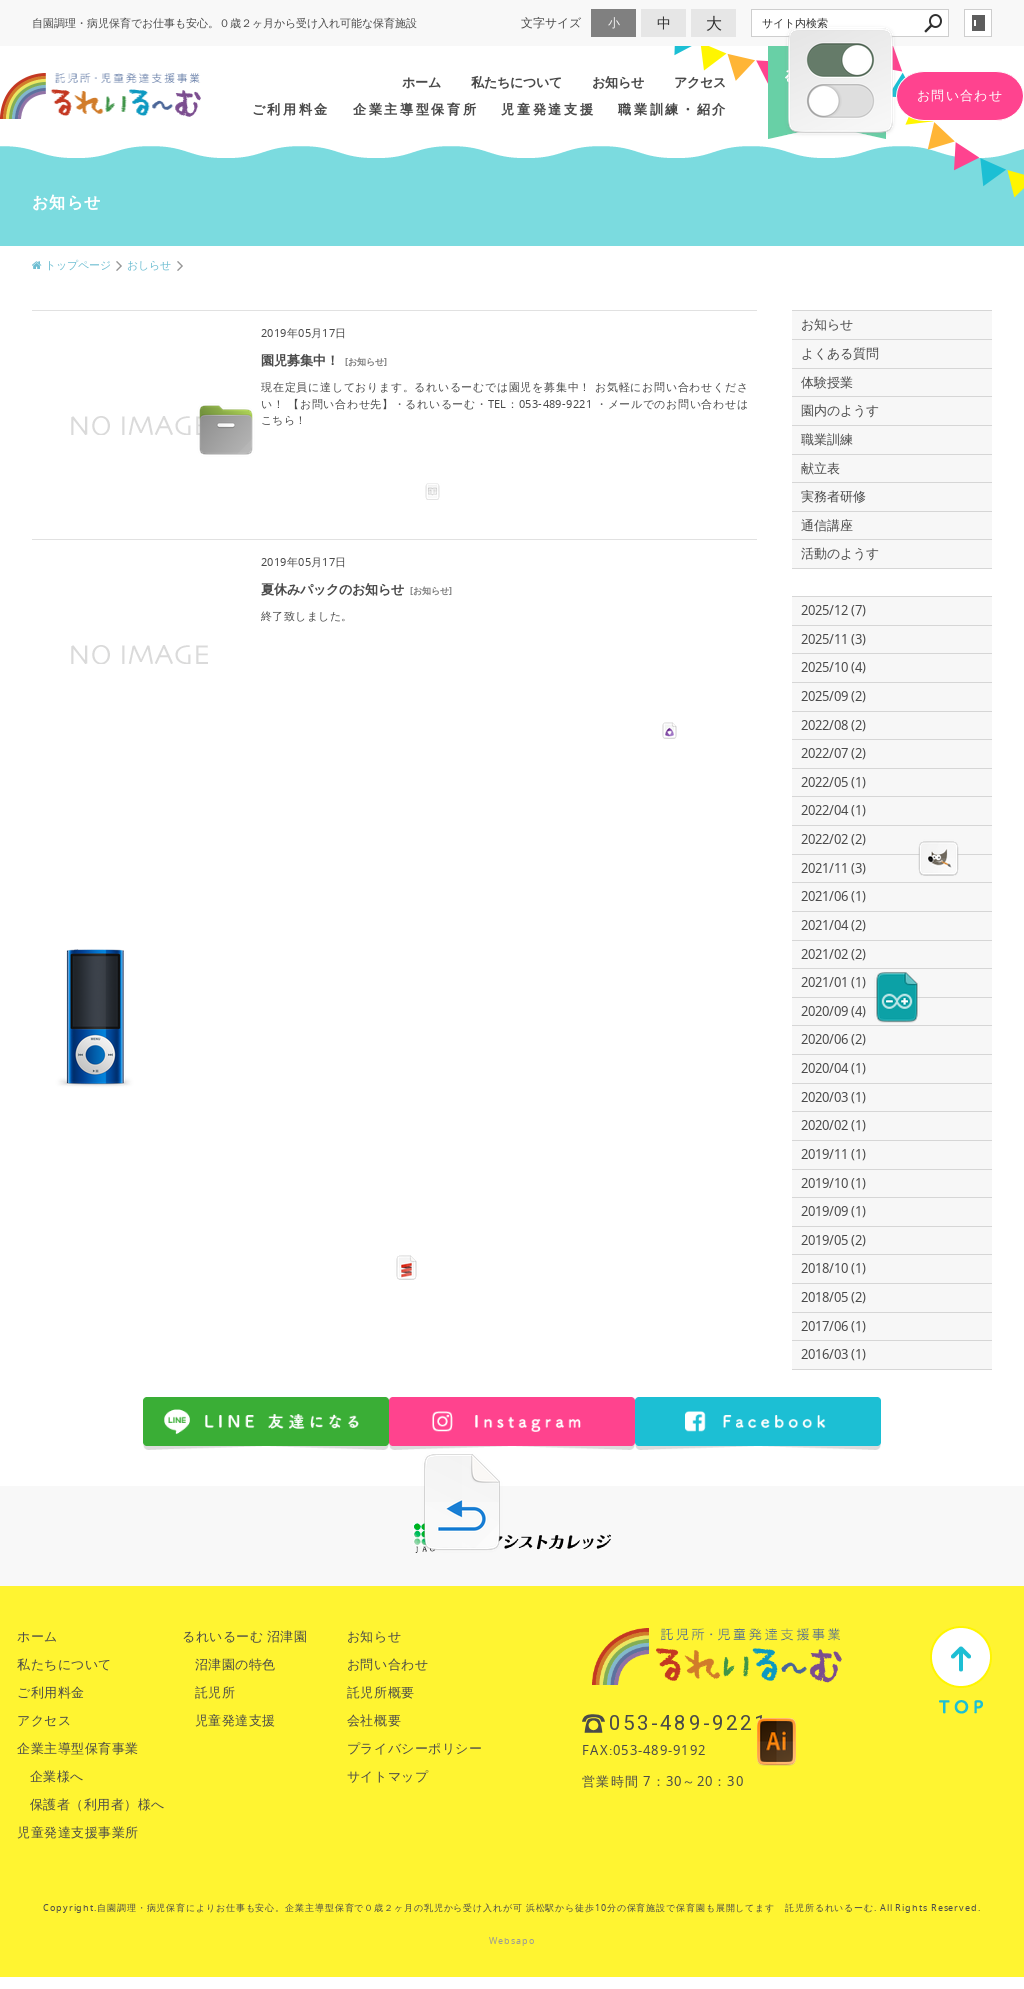 This screenshot has height=1989, width=1024. What do you see at coordinates (94, 1018) in the screenshot?
I see `iPod nano device connected` at bounding box center [94, 1018].